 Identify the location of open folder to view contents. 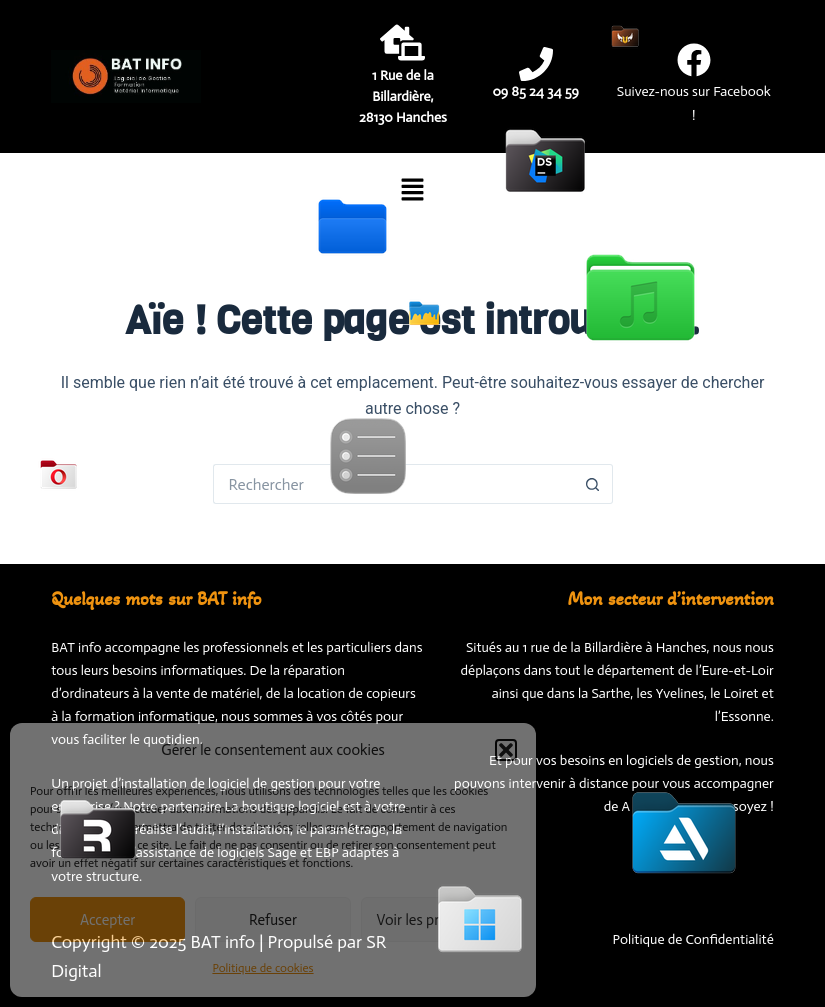
(424, 314).